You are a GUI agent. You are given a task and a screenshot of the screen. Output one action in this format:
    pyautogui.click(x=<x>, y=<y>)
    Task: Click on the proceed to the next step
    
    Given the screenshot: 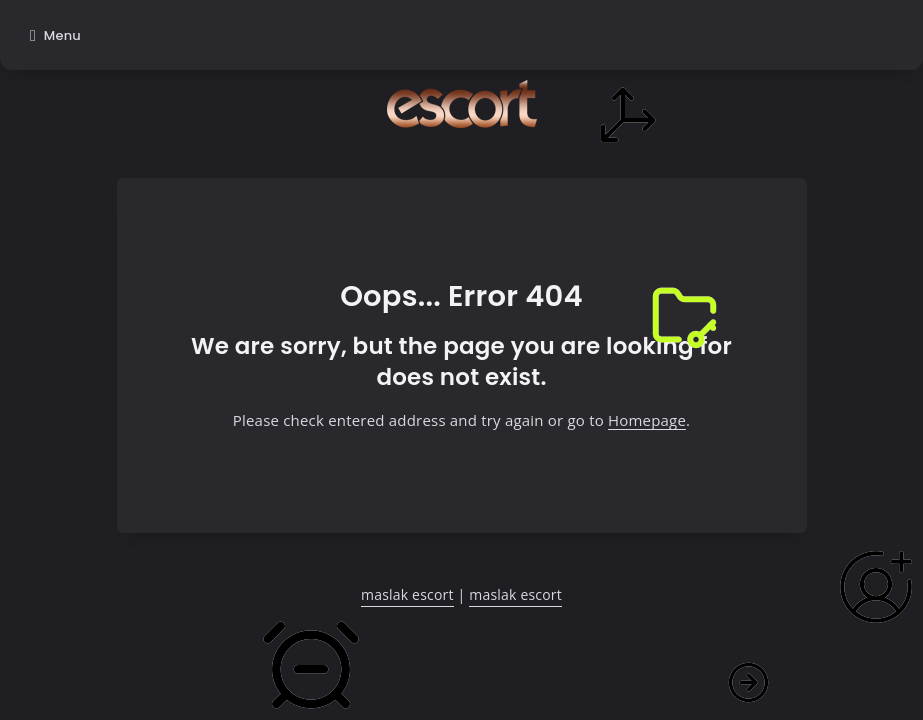 What is the action you would take?
    pyautogui.click(x=748, y=682)
    